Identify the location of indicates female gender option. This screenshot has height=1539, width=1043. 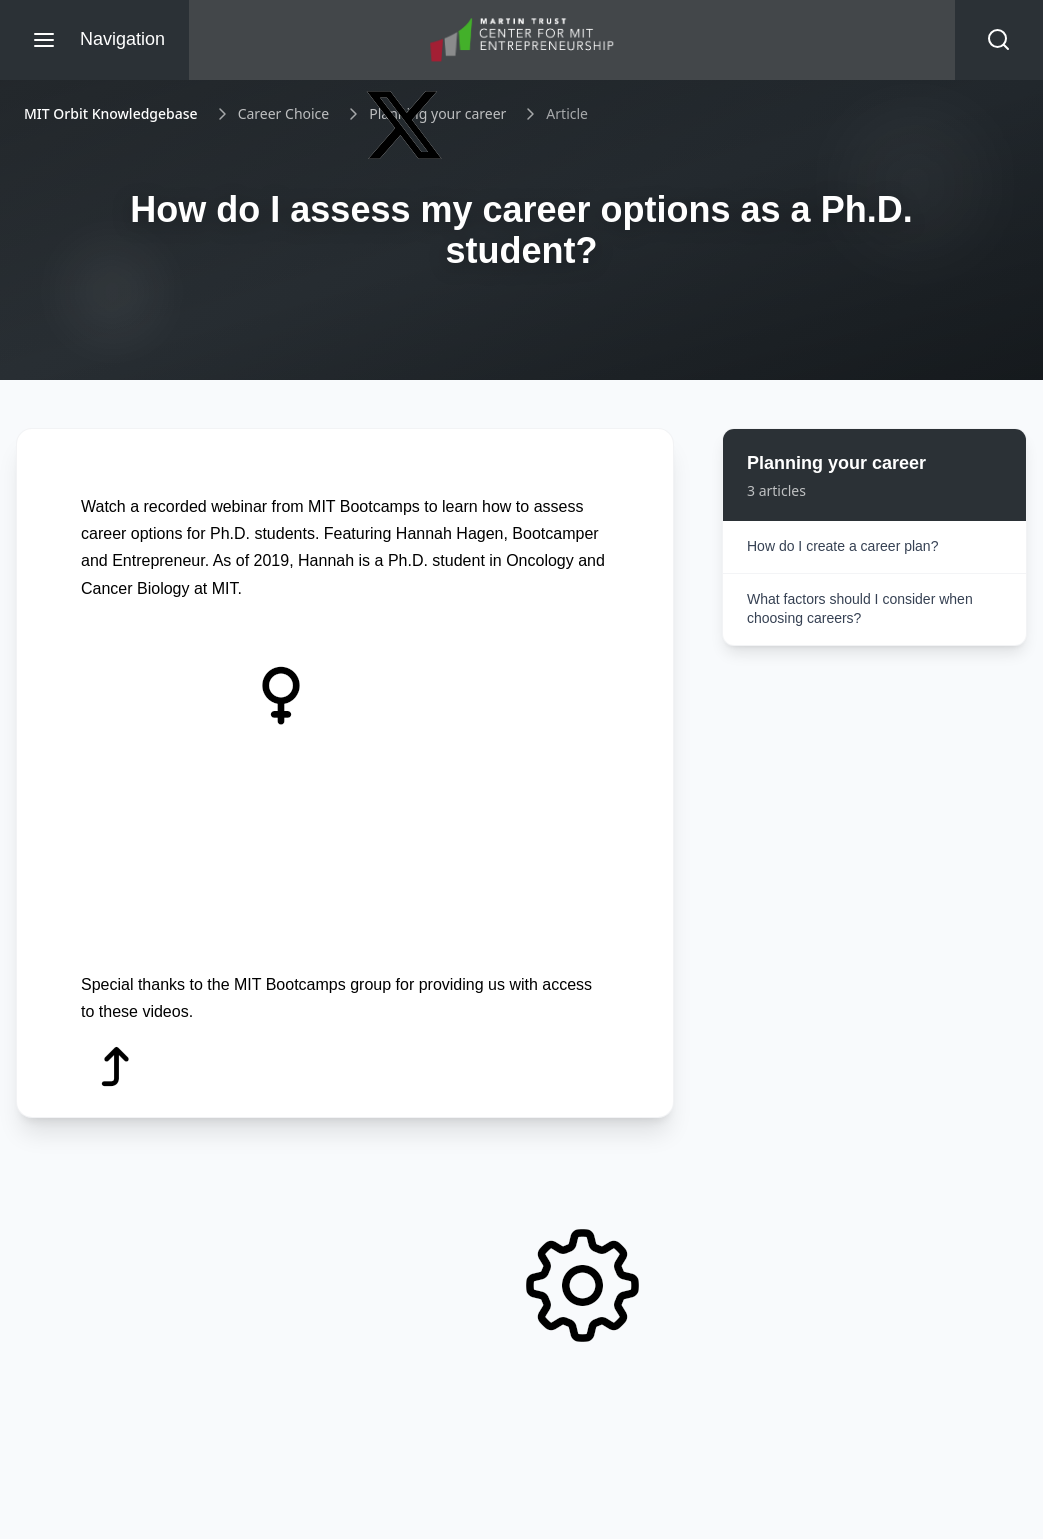
(281, 694).